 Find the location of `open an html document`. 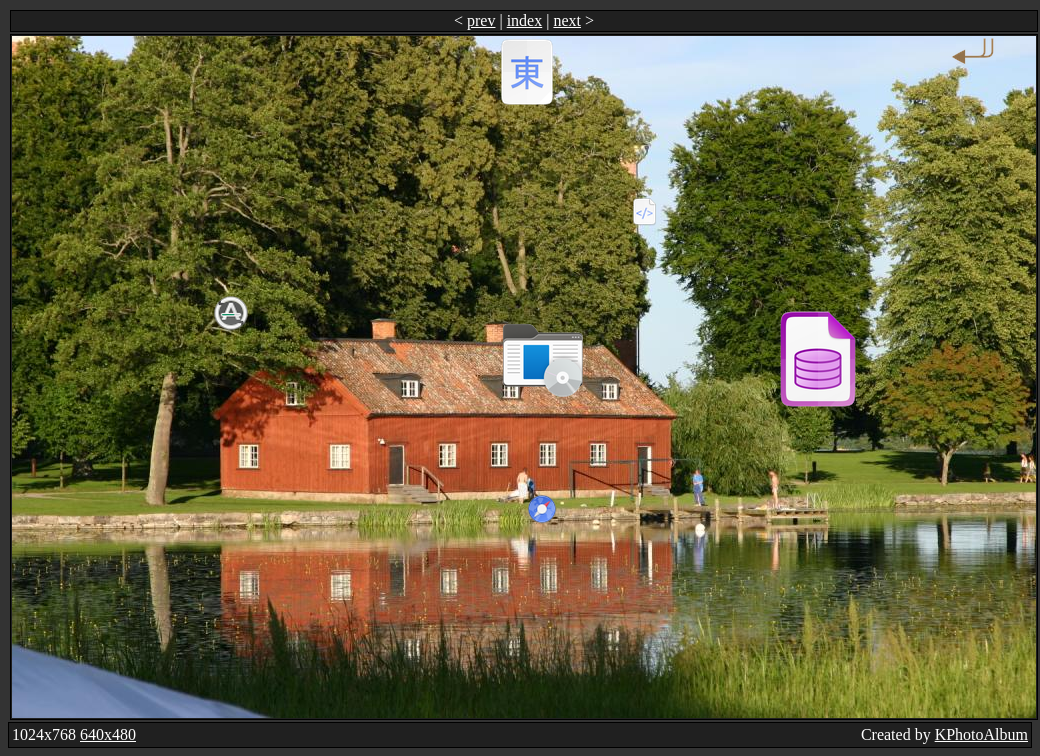

open an html document is located at coordinates (644, 211).